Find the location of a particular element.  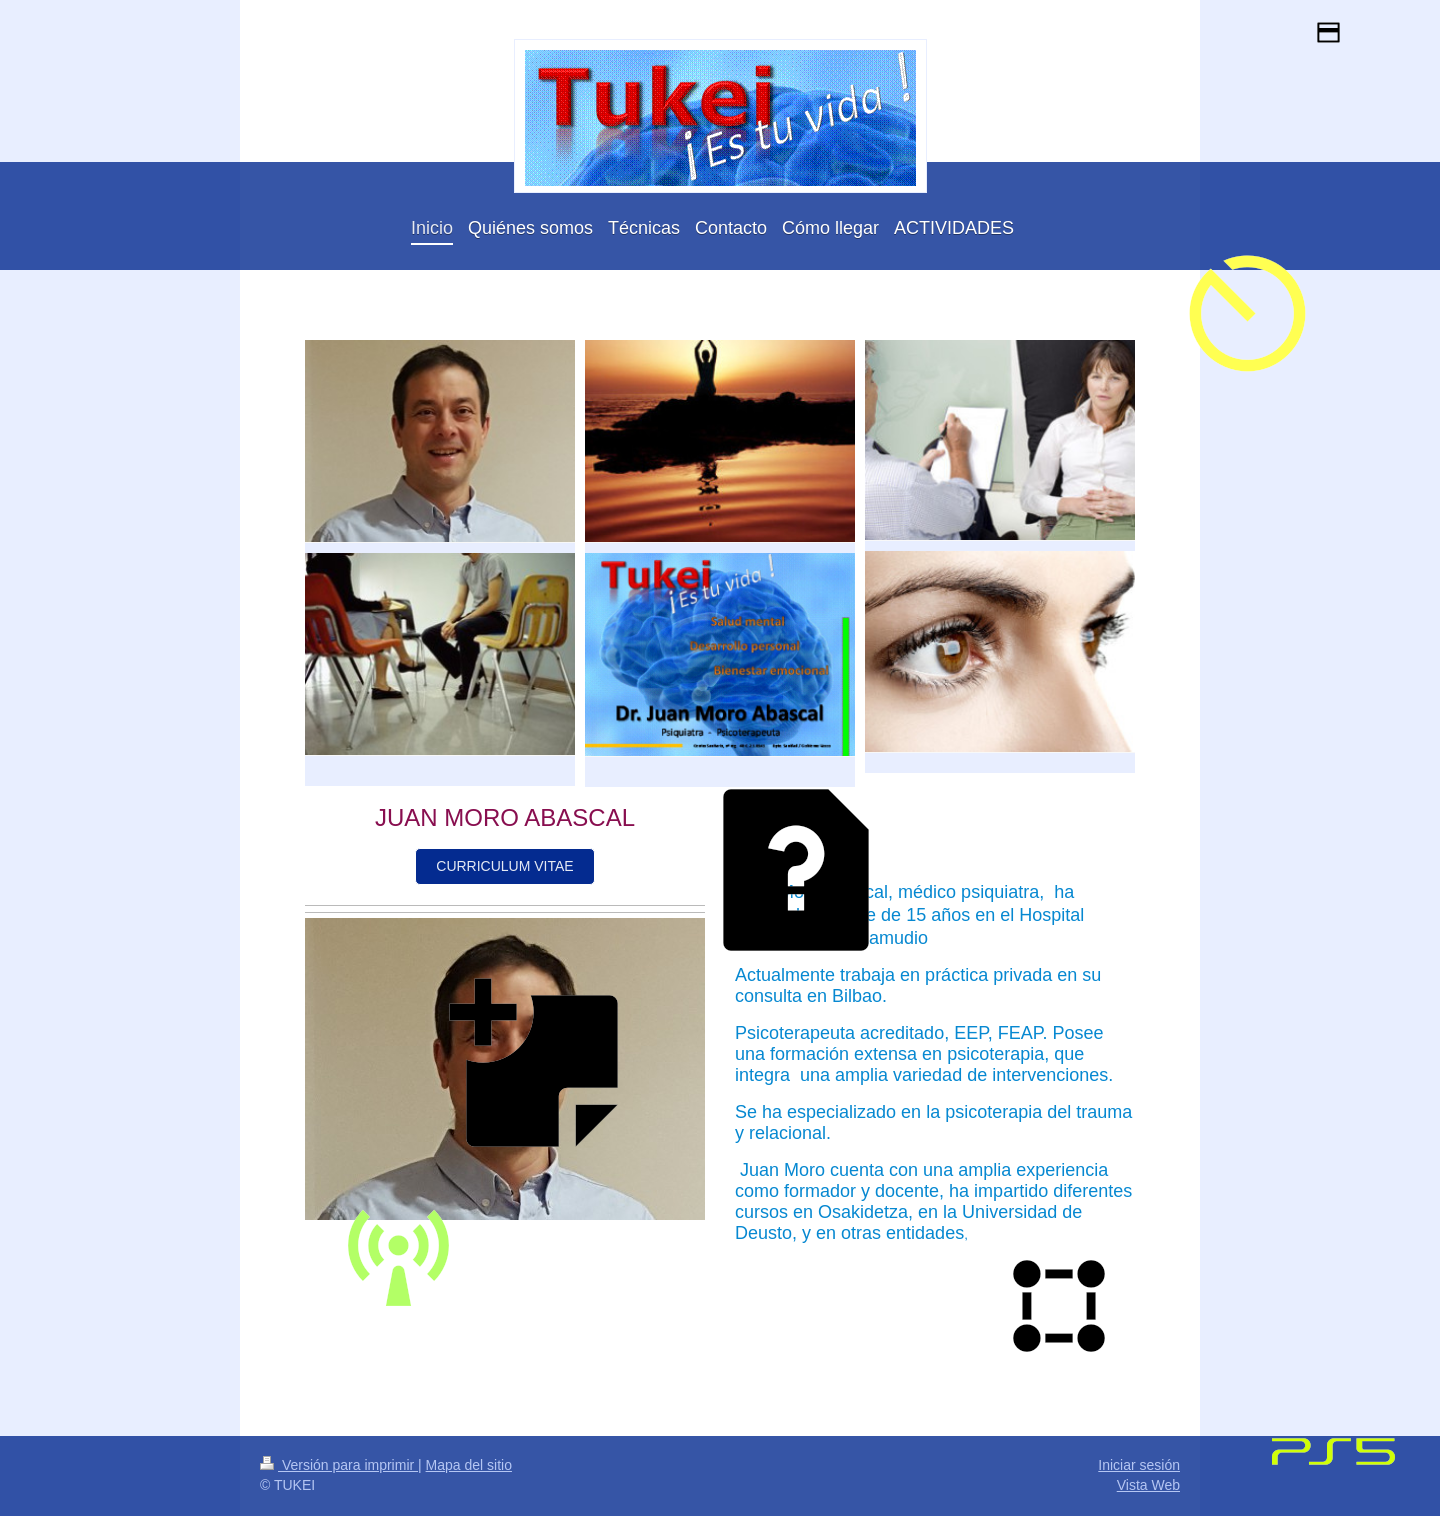

PlayStation 5 brand logo is located at coordinates (1333, 1451).